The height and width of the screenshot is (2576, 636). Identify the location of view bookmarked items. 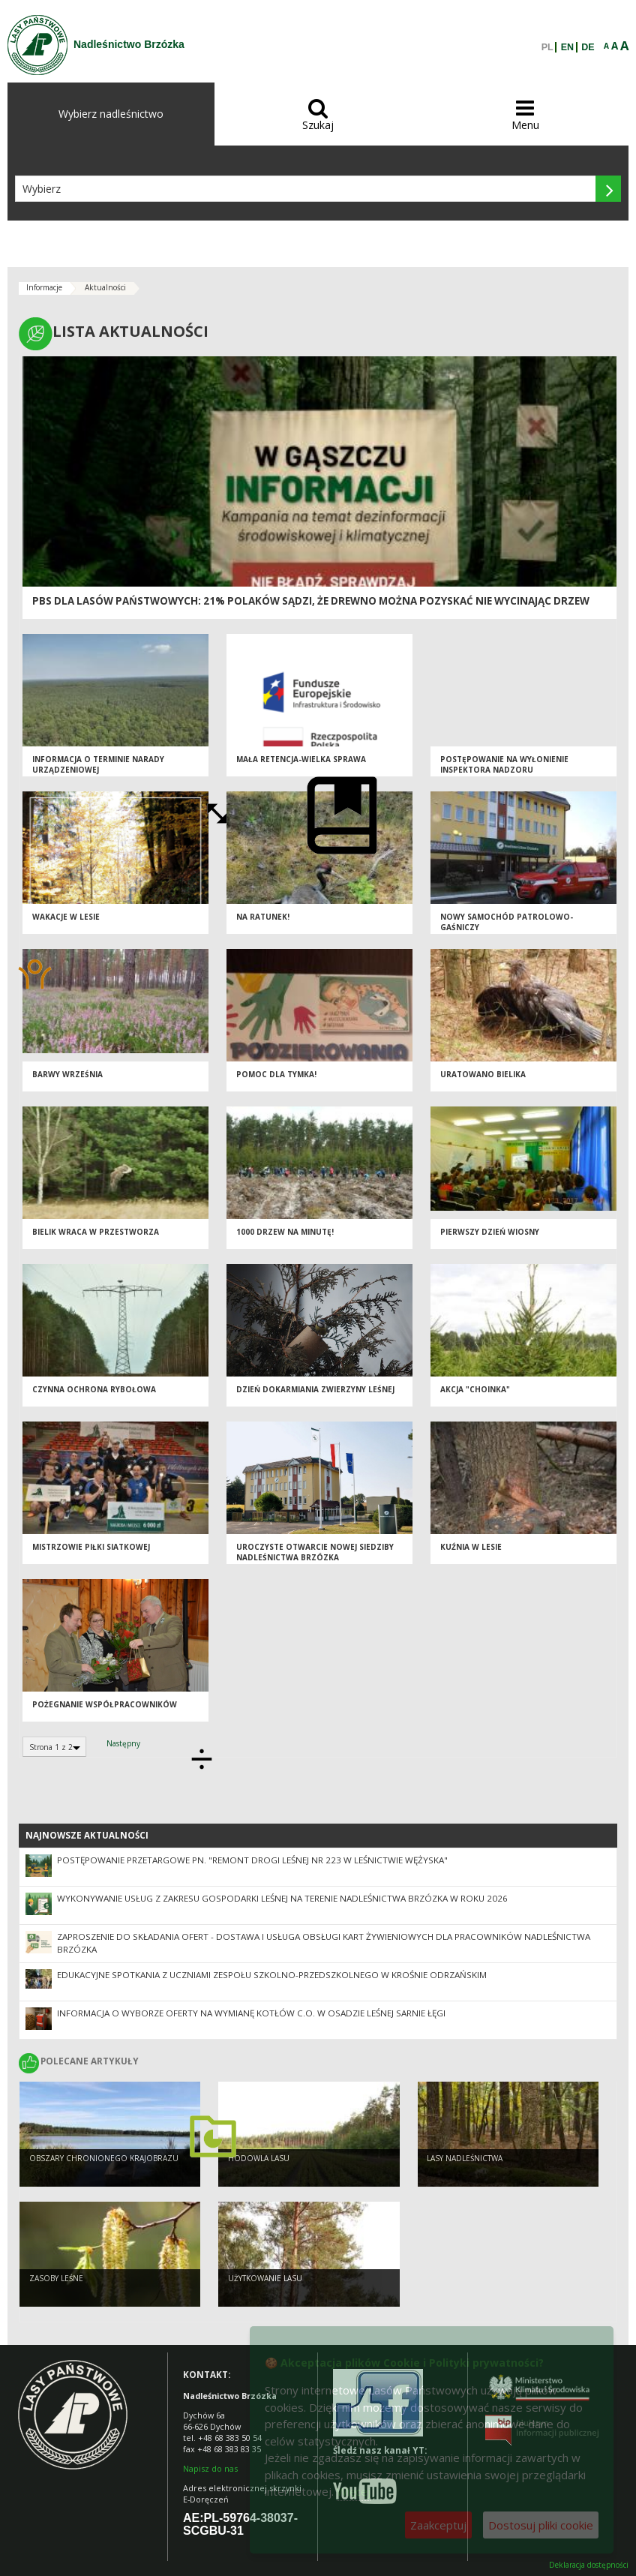
(342, 815).